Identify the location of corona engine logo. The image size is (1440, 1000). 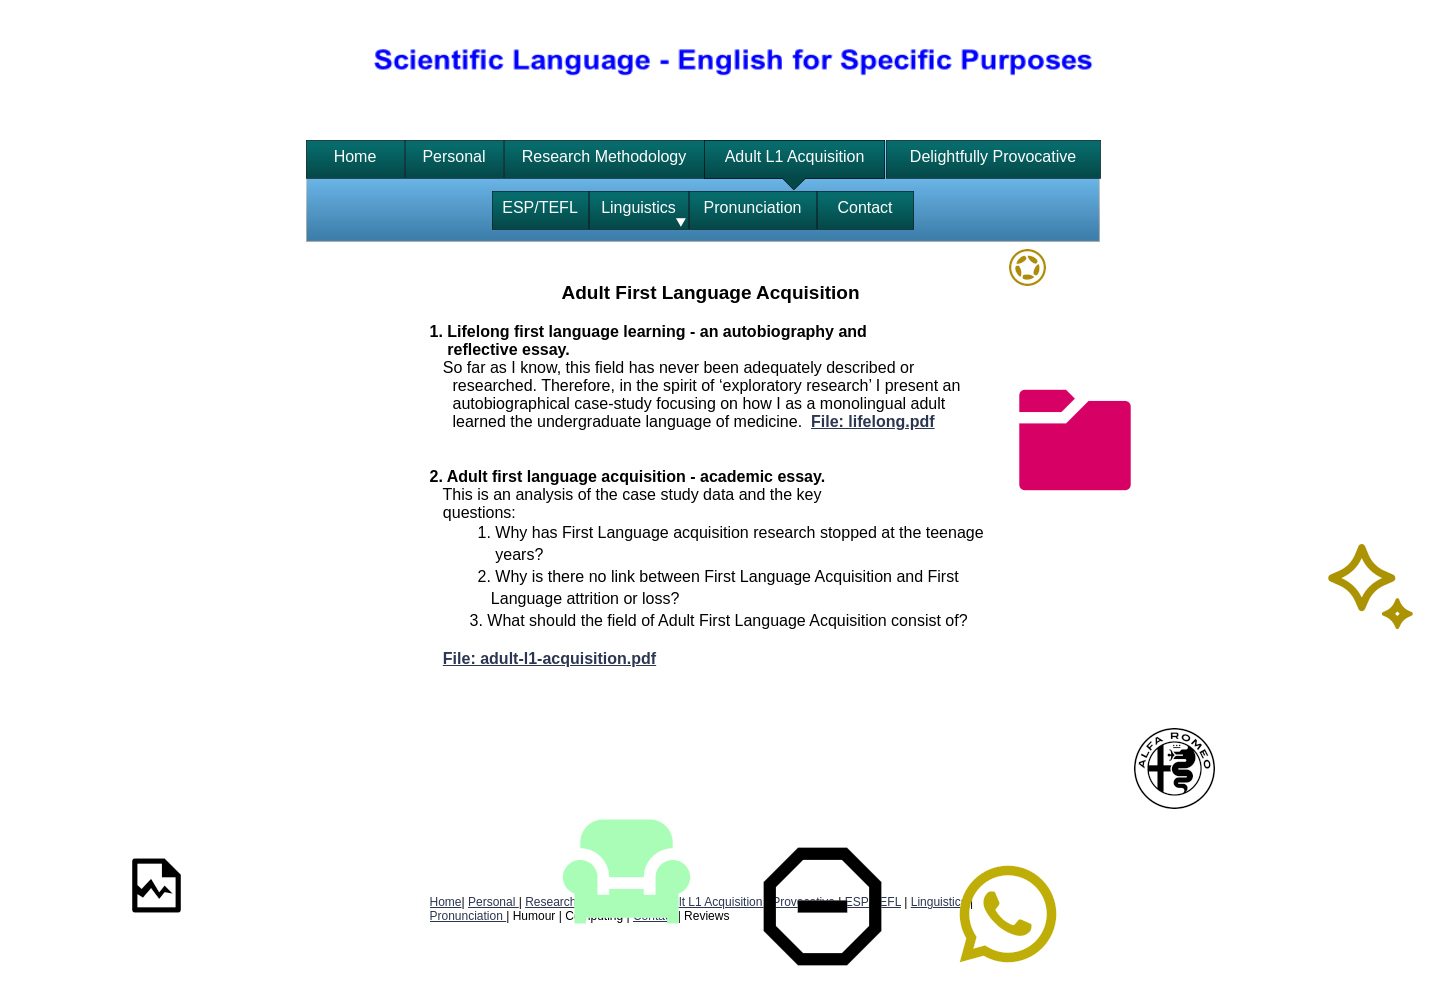
(1027, 267).